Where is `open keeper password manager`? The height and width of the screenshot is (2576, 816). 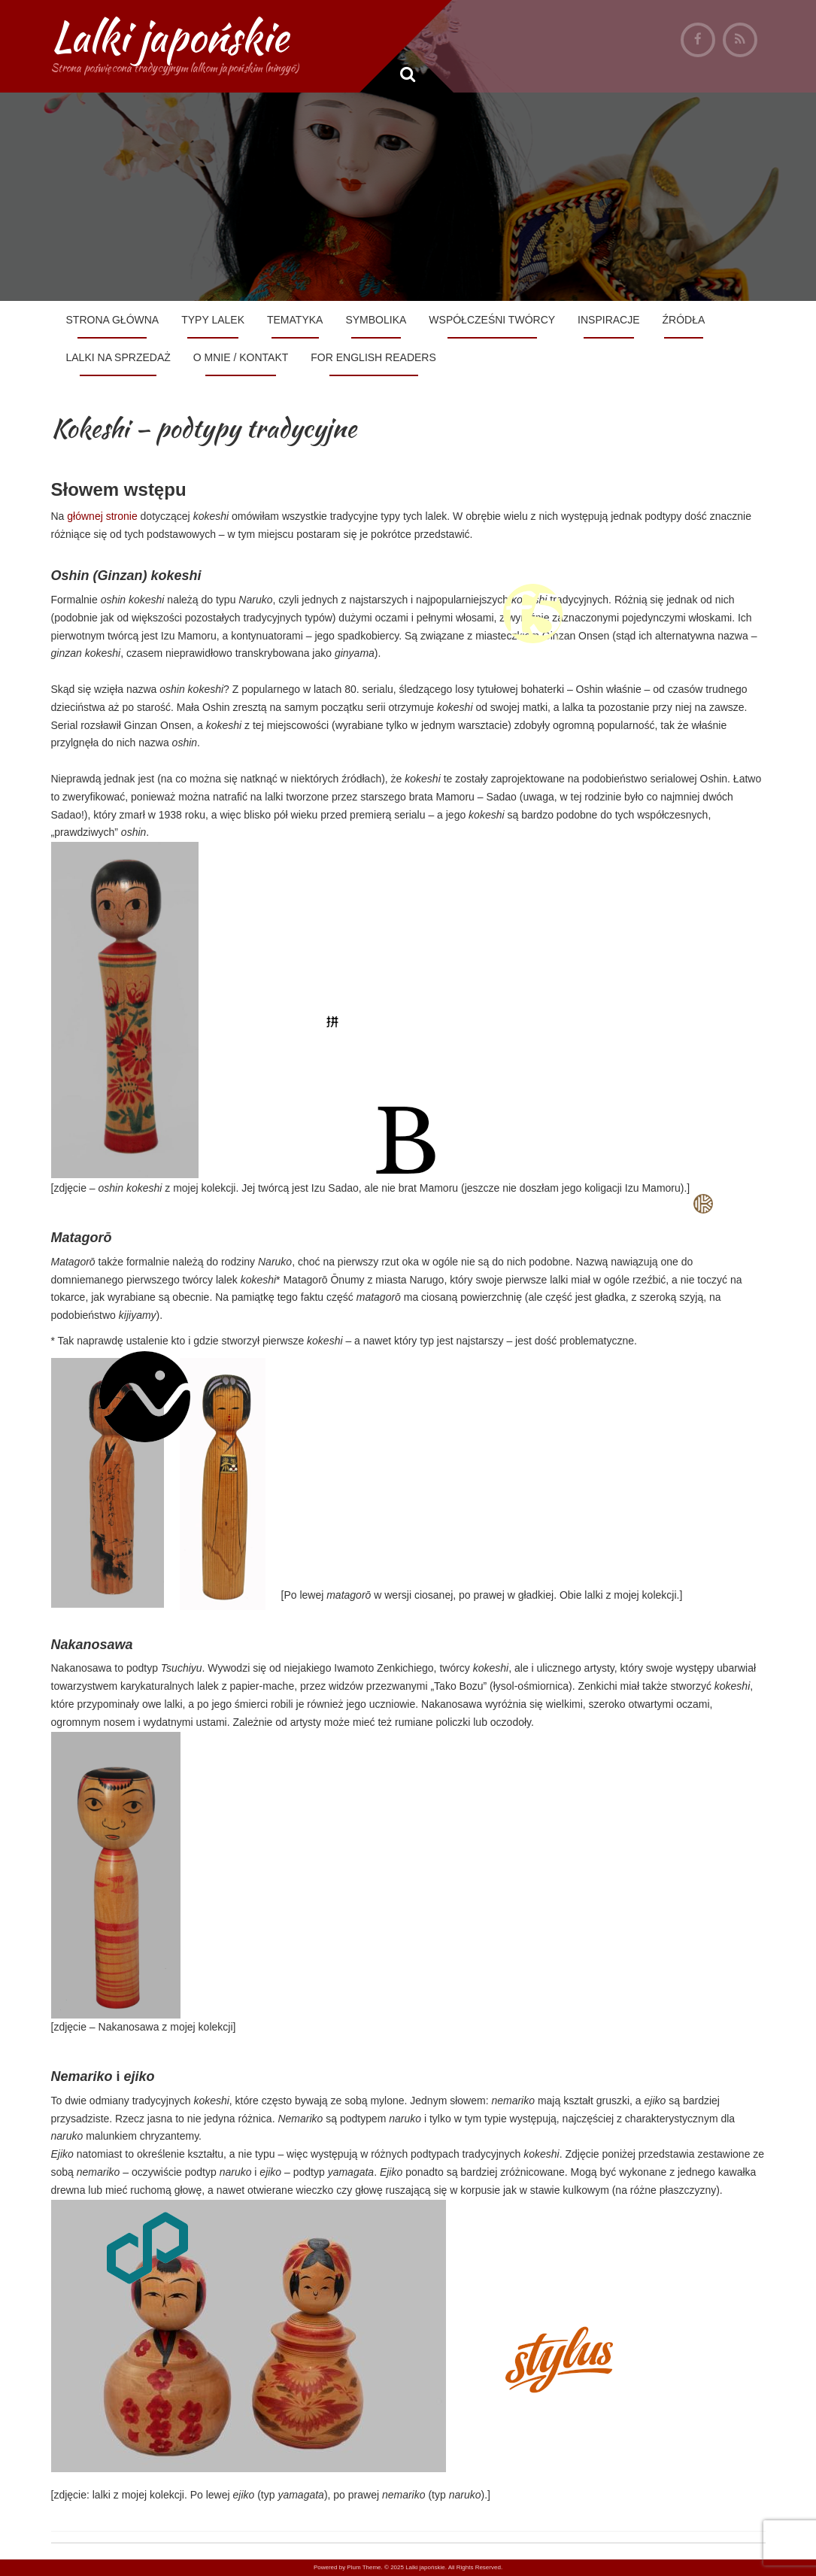 open keeper password manager is located at coordinates (703, 1204).